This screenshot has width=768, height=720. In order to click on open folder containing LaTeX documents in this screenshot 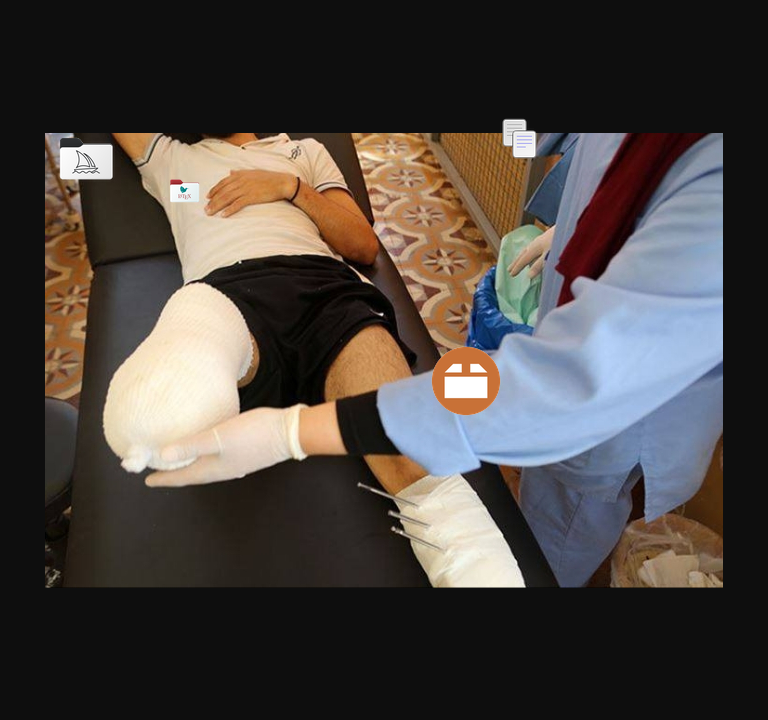, I will do `click(184, 191)`.